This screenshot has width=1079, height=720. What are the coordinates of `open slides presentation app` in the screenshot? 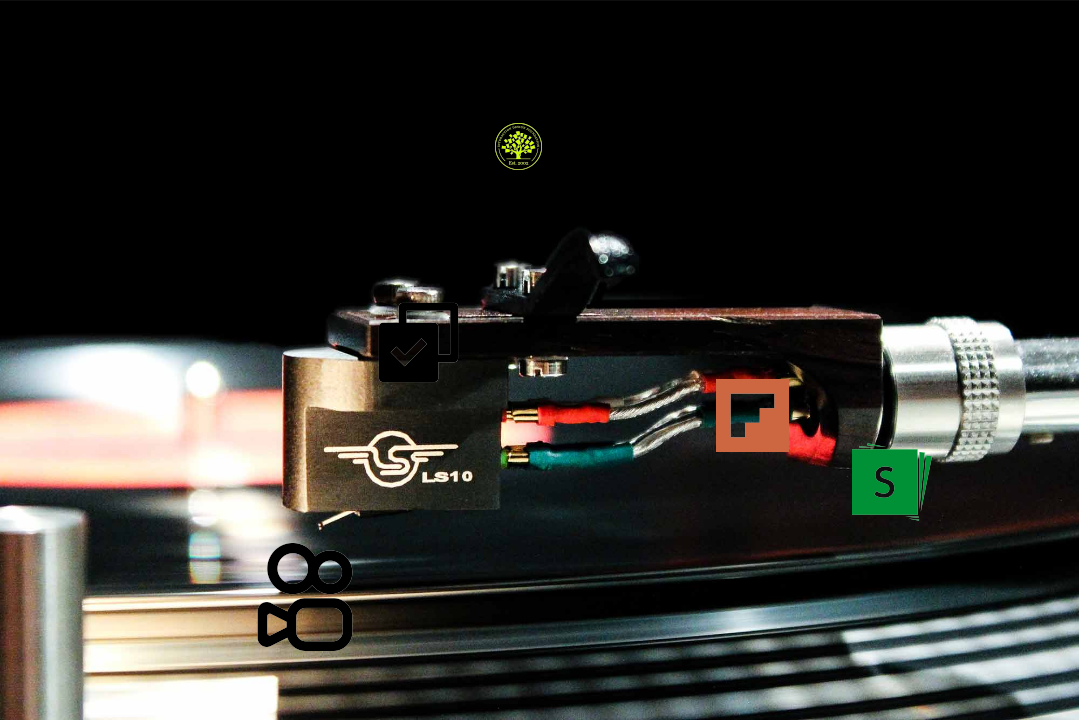 It's located at (892, 482).